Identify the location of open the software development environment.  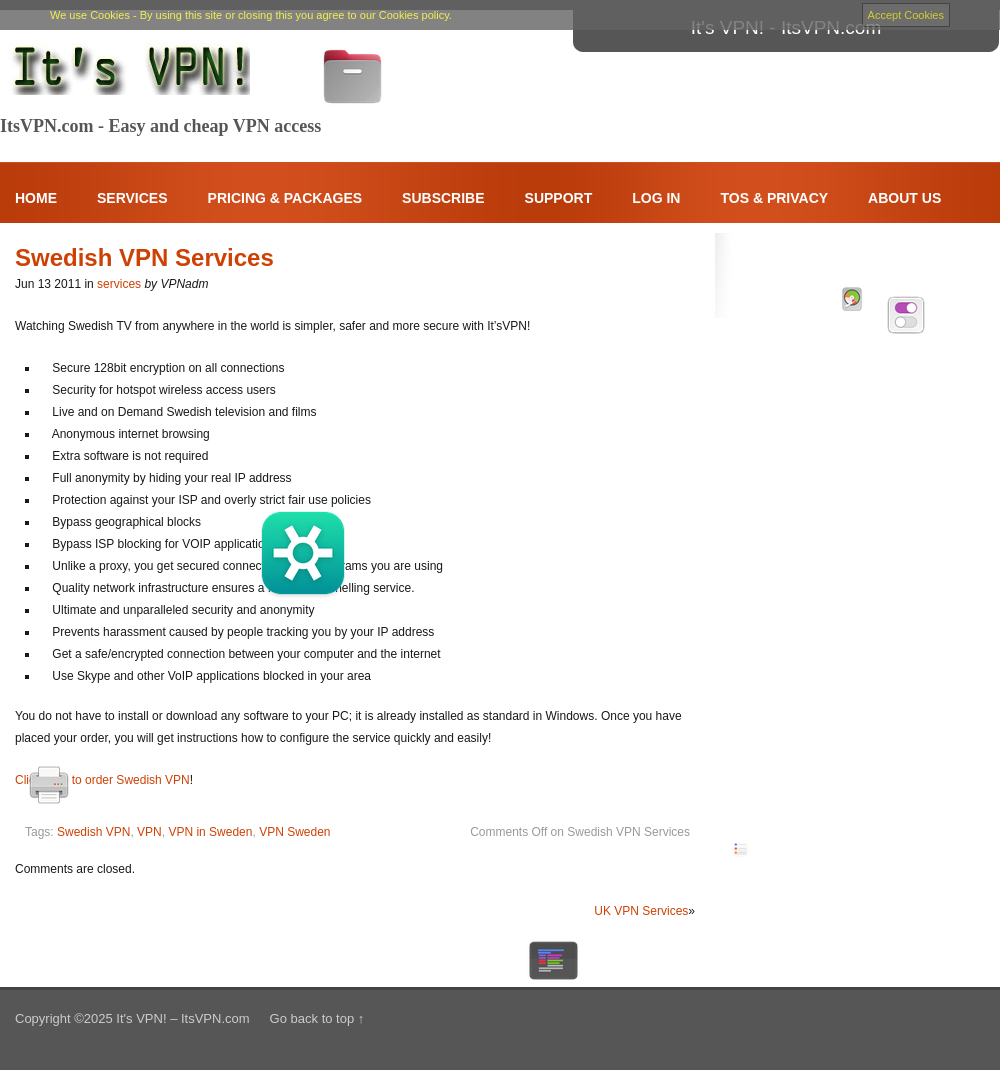
(553, 960).